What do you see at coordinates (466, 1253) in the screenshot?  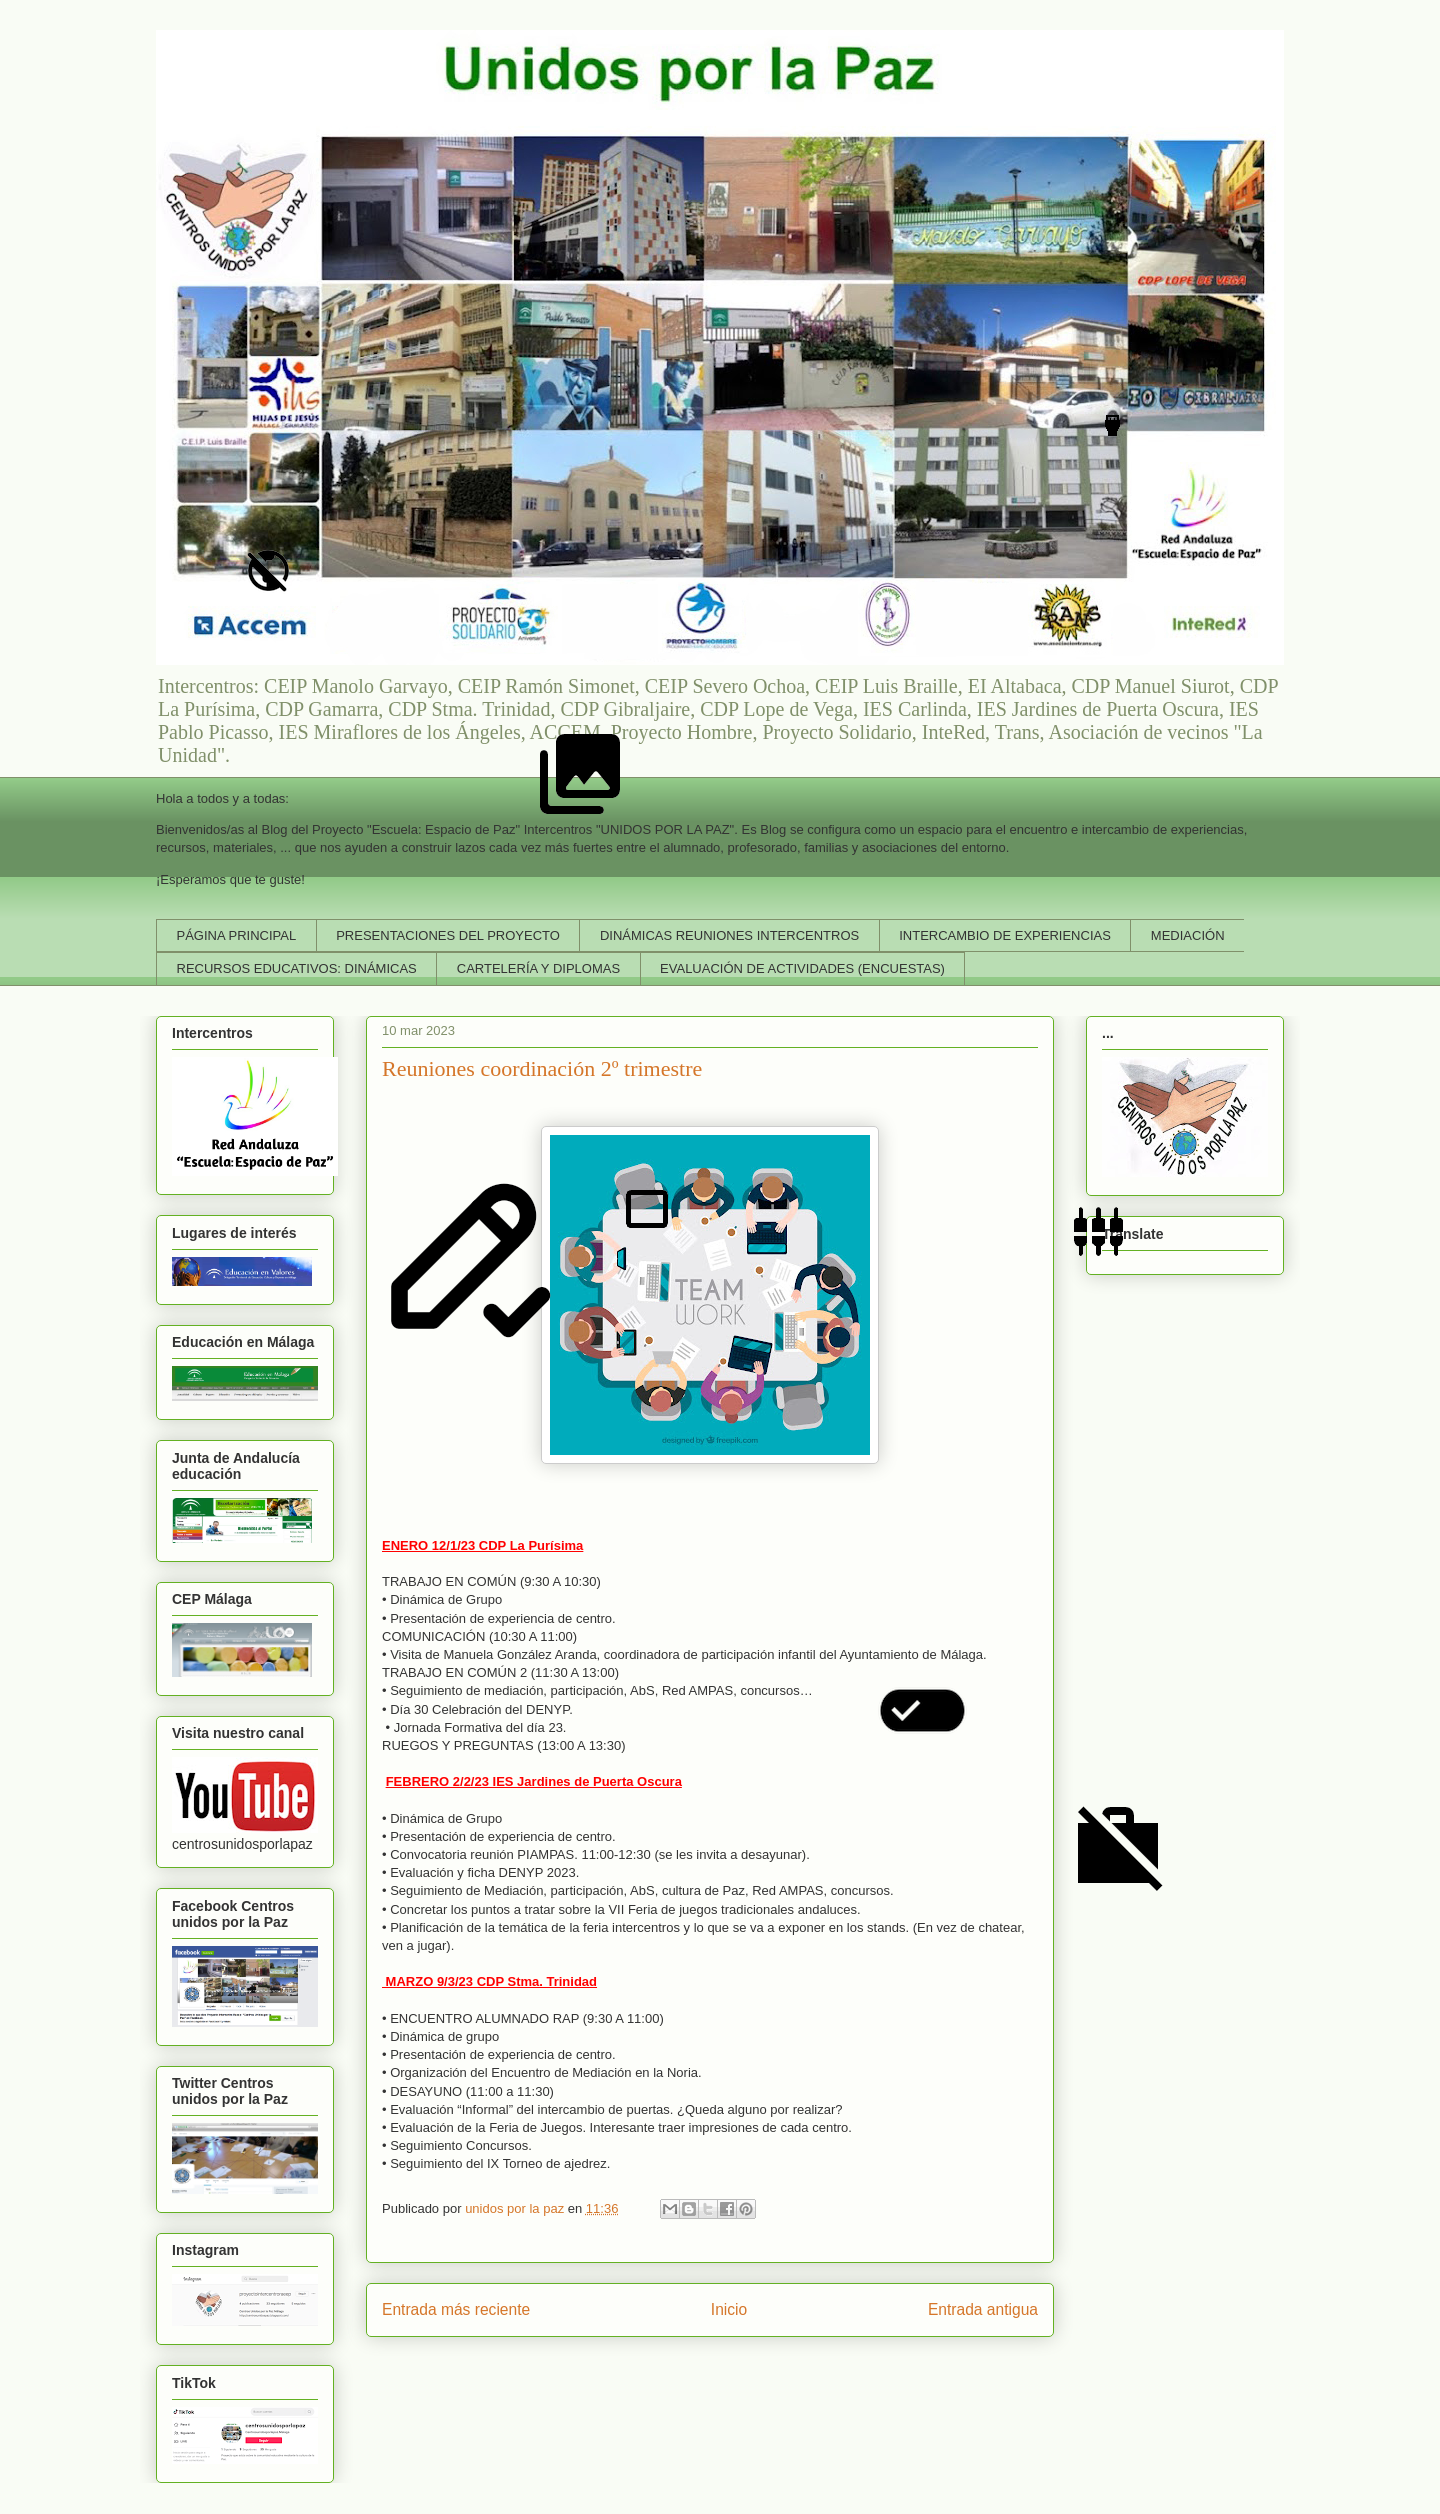 I see `edit completed or saved successfully` at bounding box center [466, 1253].